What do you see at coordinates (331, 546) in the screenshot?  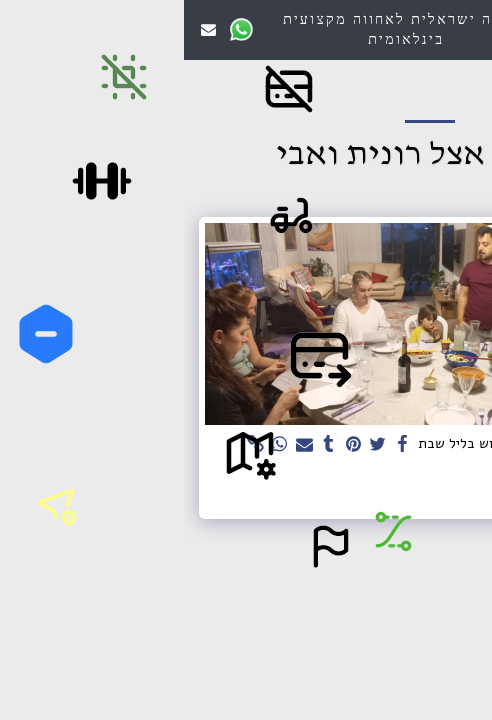 I see `flag or bookmark an item for later` at bounding box center [331, 546].